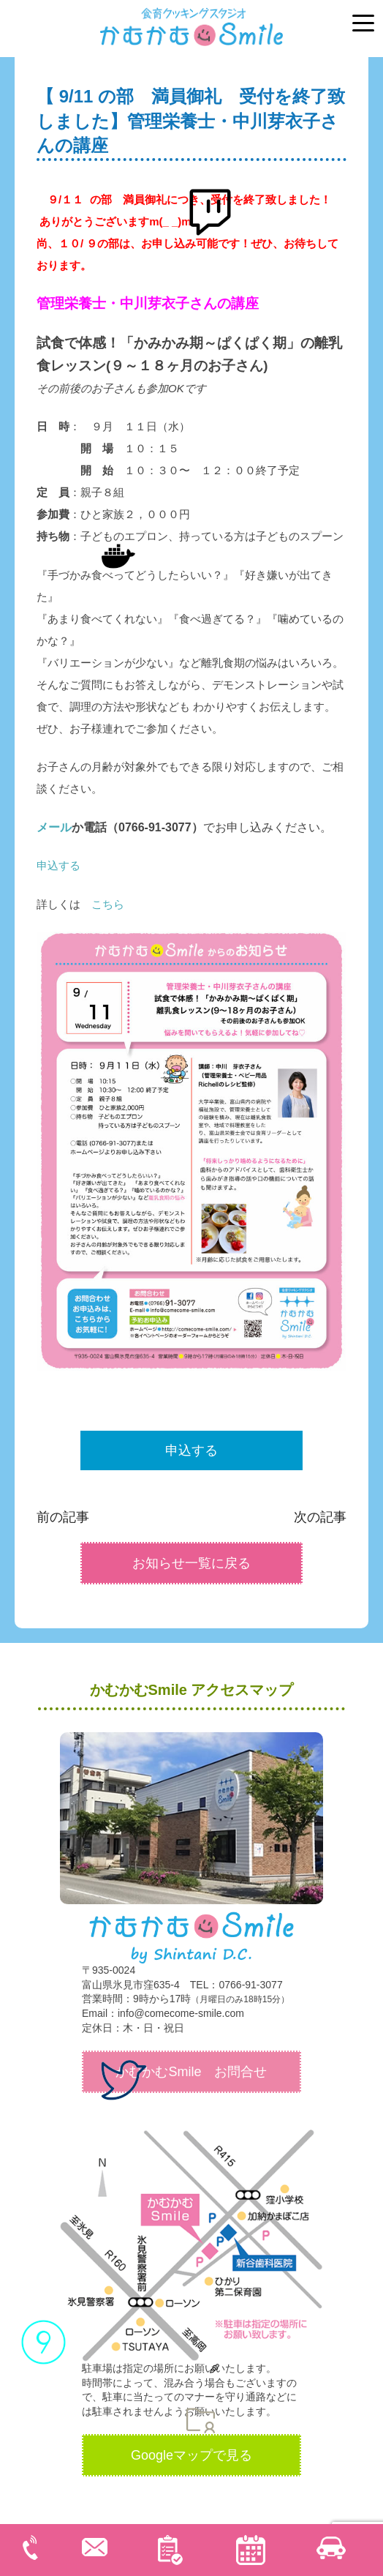 Image resolution: width=383 pixels, height=2576 pixels. What do you see at coordinates (210, 209) in the screenshot?
I see `open Twitch app` at bounding box center [210, 209].